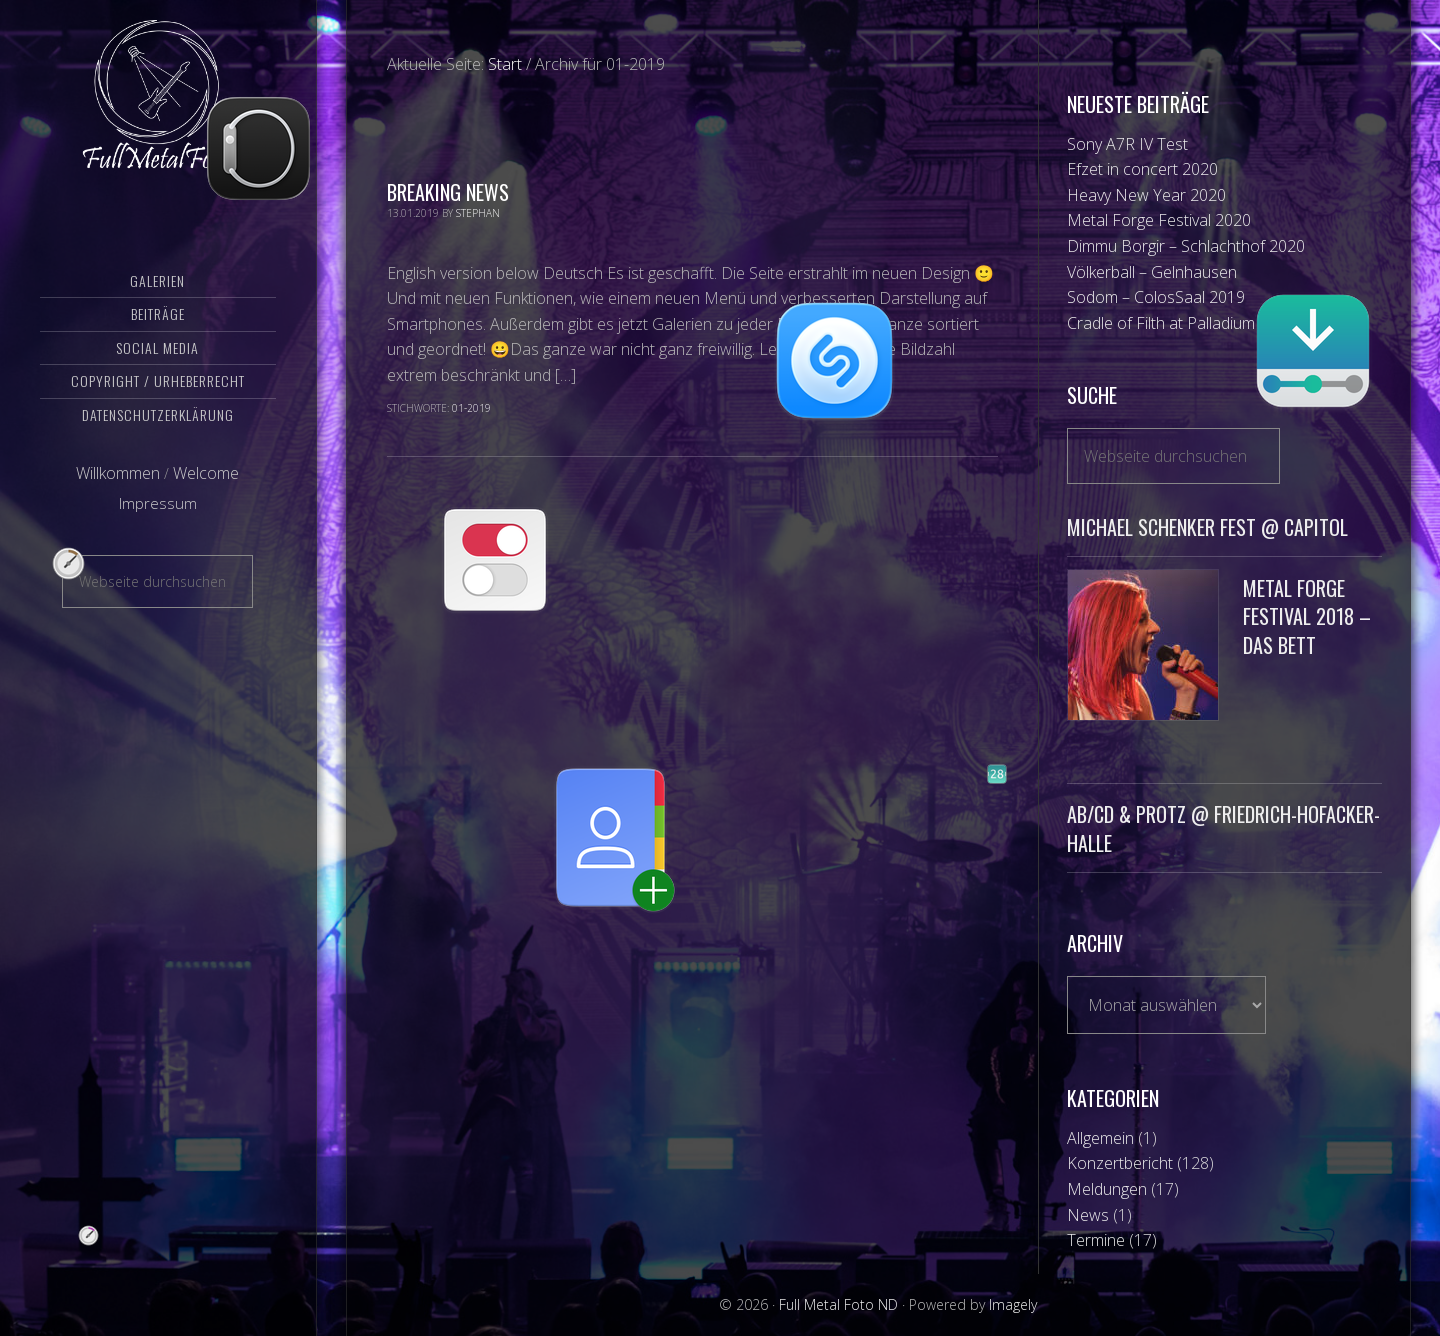 Image resolution: width=1440 pixels, height=1336 pixels. What do you see at coordinates (68, 563) in the screenshot?
I see `open sysprof system profiler` at bounding box center [68, 563].